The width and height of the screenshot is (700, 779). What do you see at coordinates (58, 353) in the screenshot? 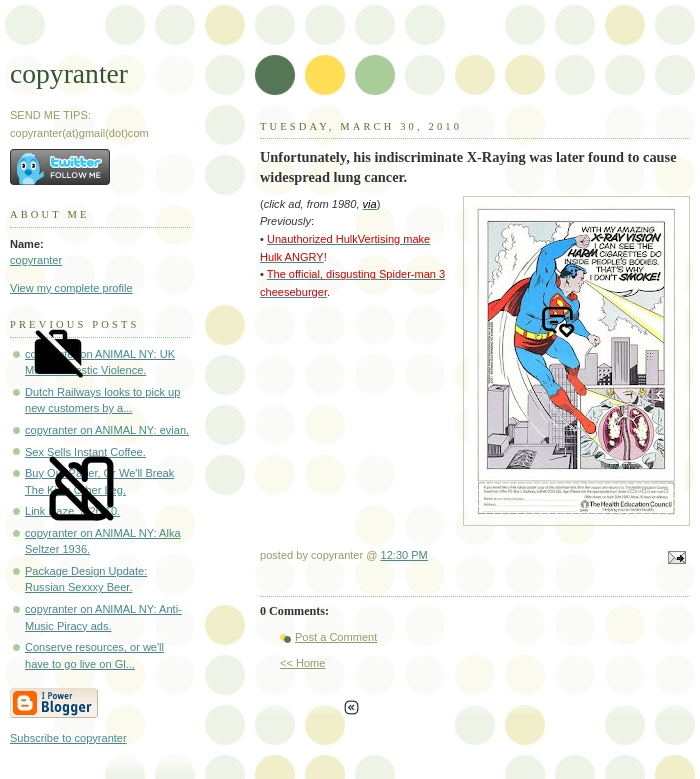
I see `disable work mode or work profile` at bounding box center [58, 353].